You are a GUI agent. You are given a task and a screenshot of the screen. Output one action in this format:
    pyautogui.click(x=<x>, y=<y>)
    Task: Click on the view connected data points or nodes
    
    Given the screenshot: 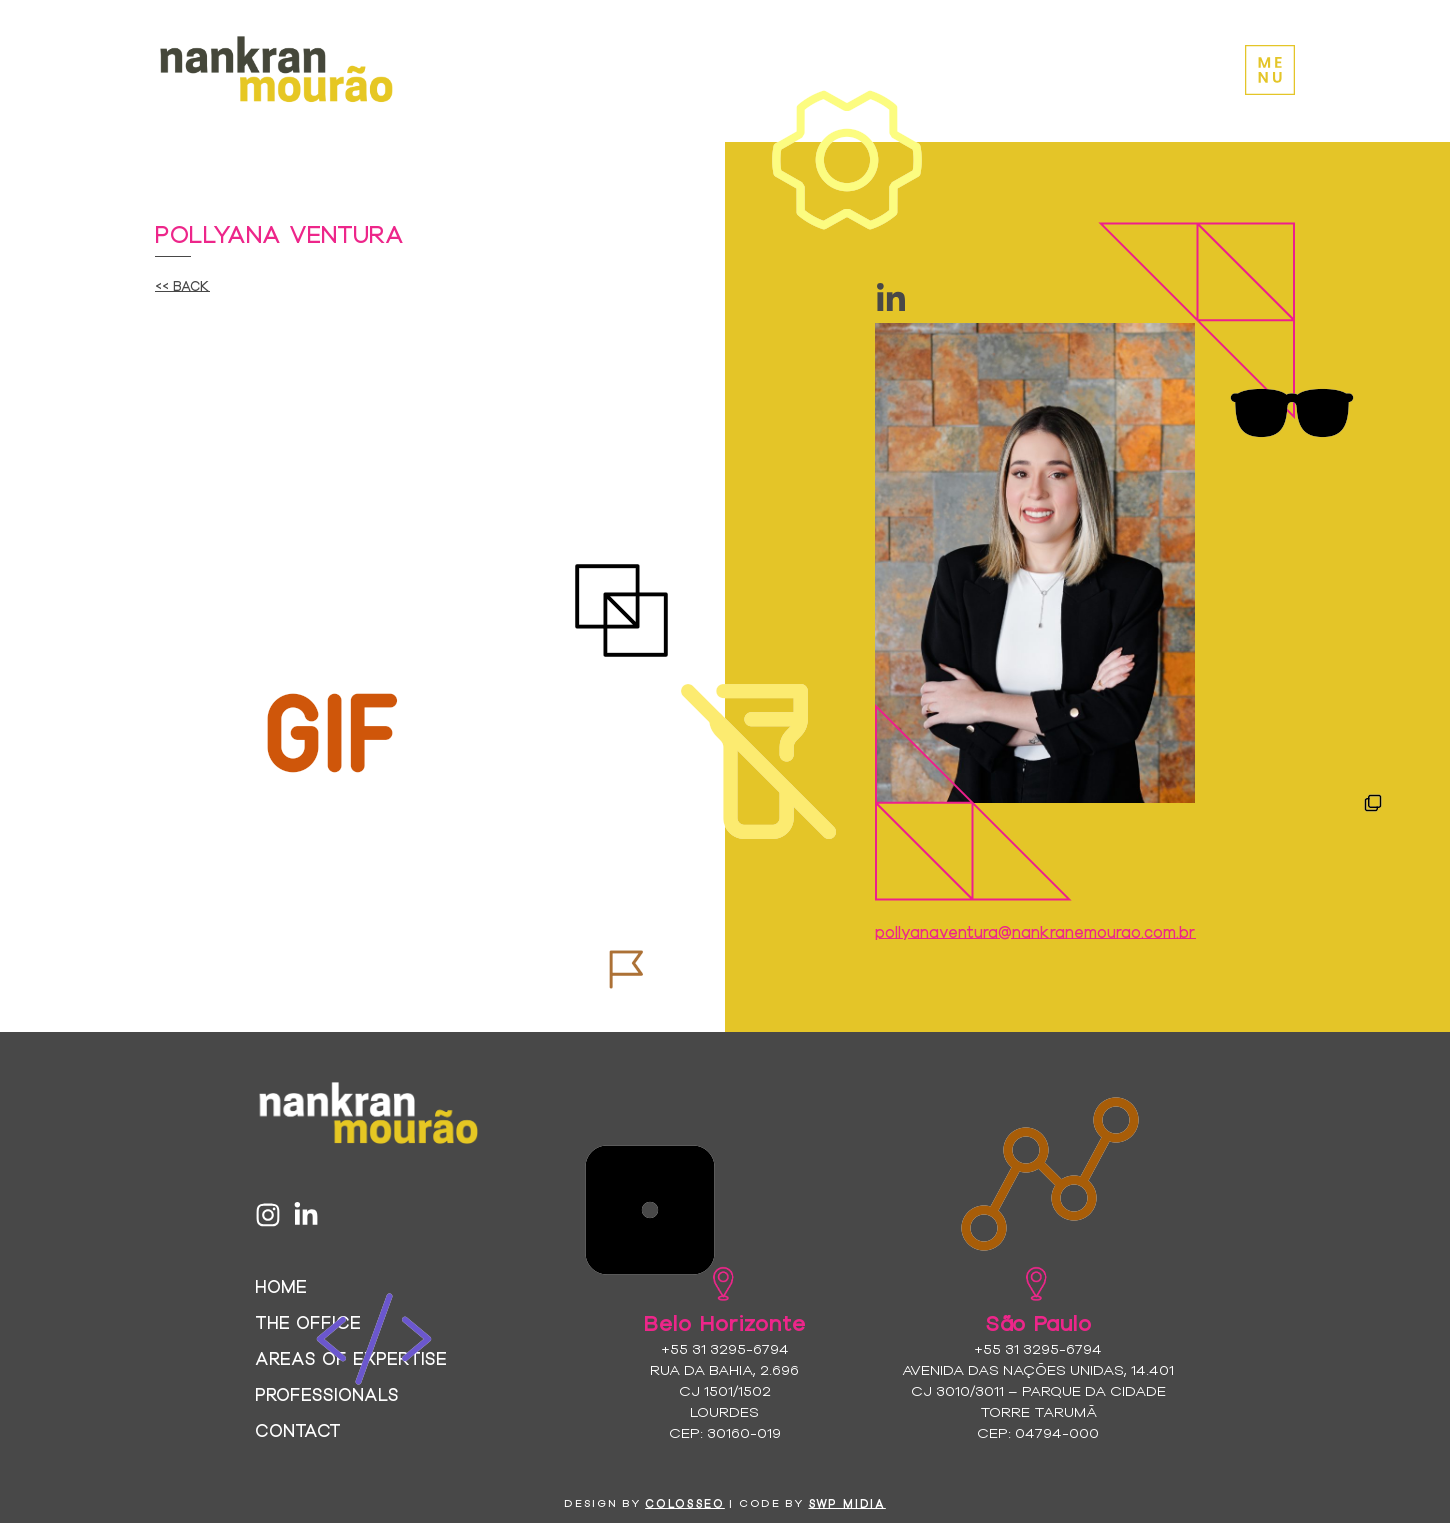 What is the action you would take?
    pyautogui.click(x=1050, y=1174)
    